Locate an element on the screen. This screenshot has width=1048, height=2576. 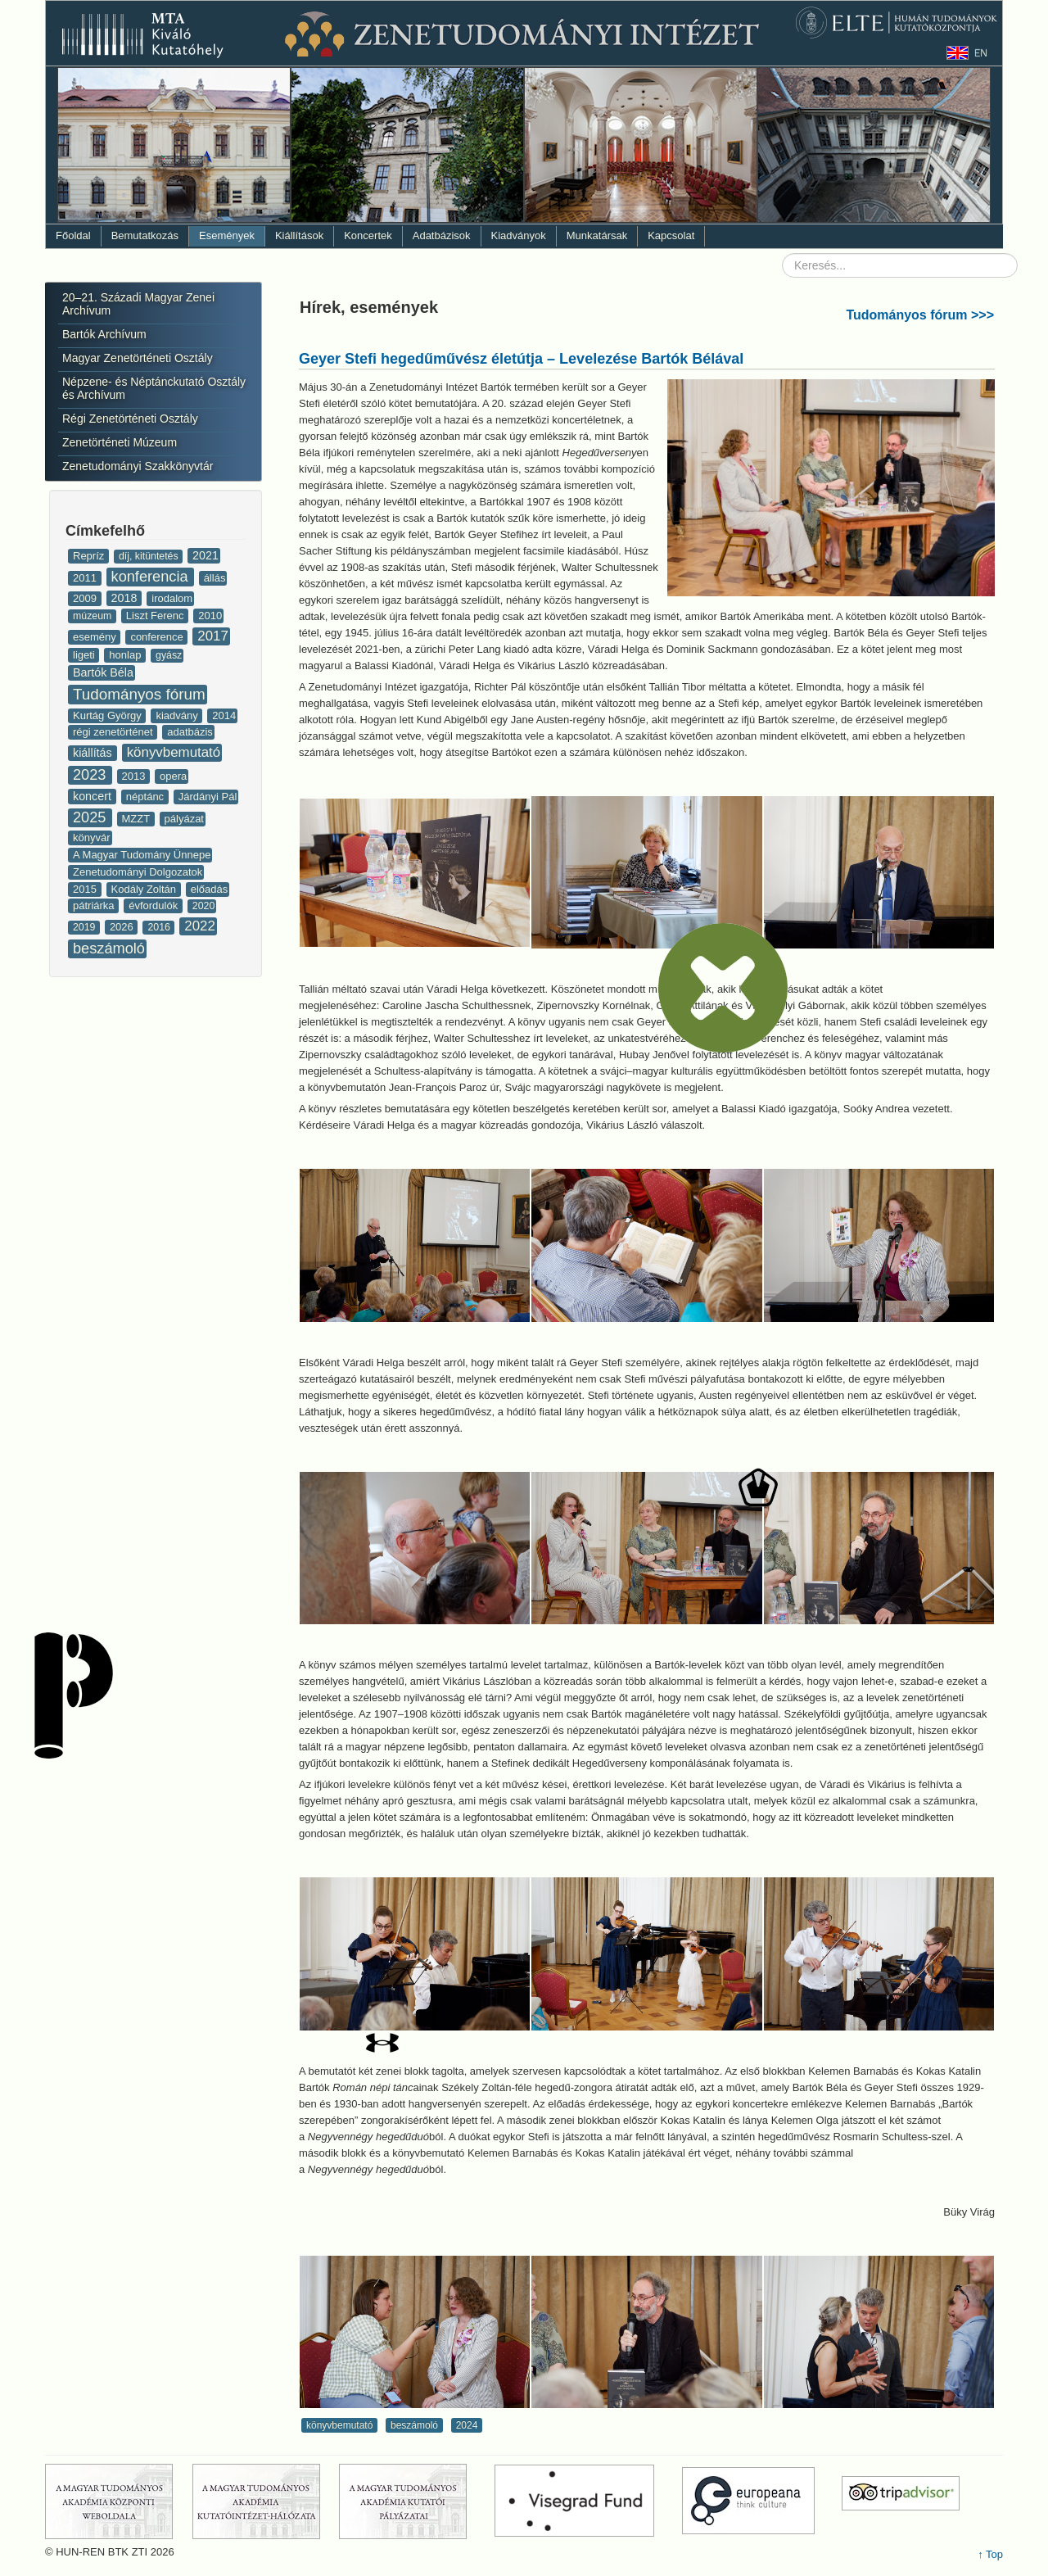
open piped app is located at coordinates (74, 1695).